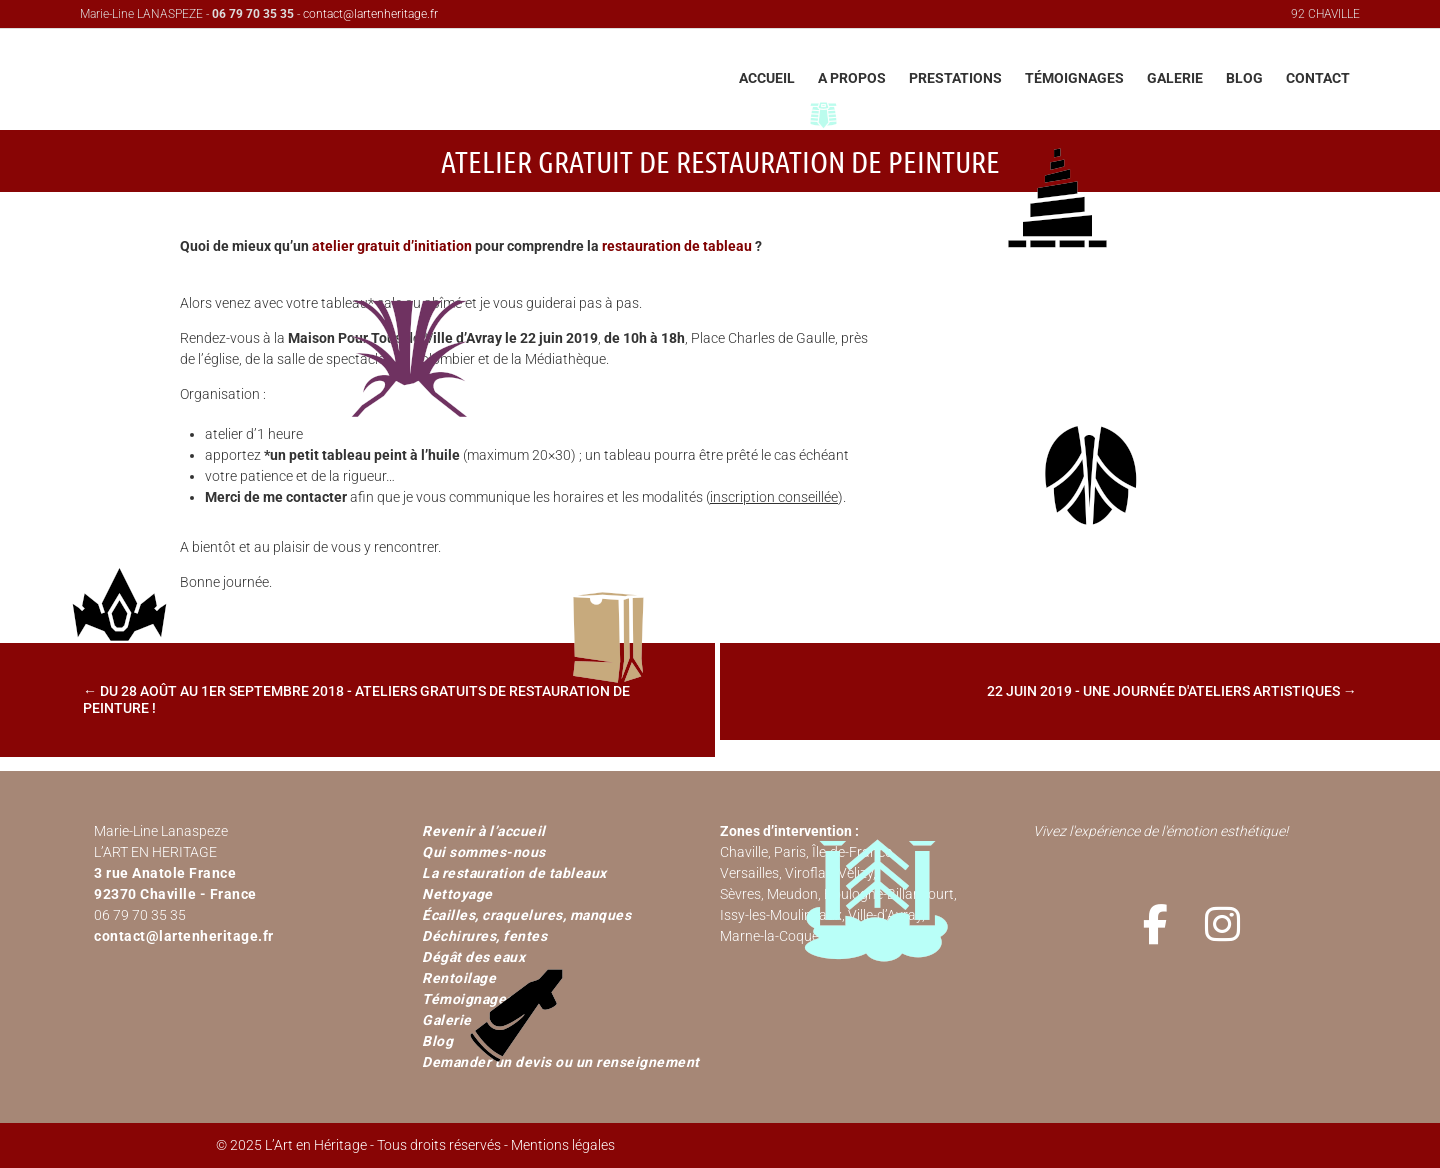 This screenshot has width=1440, height=1168. Describe the element at coordinates (119, 606) in the screenshot. I see `indicates royalty or kingdom-related game feature` at that location.